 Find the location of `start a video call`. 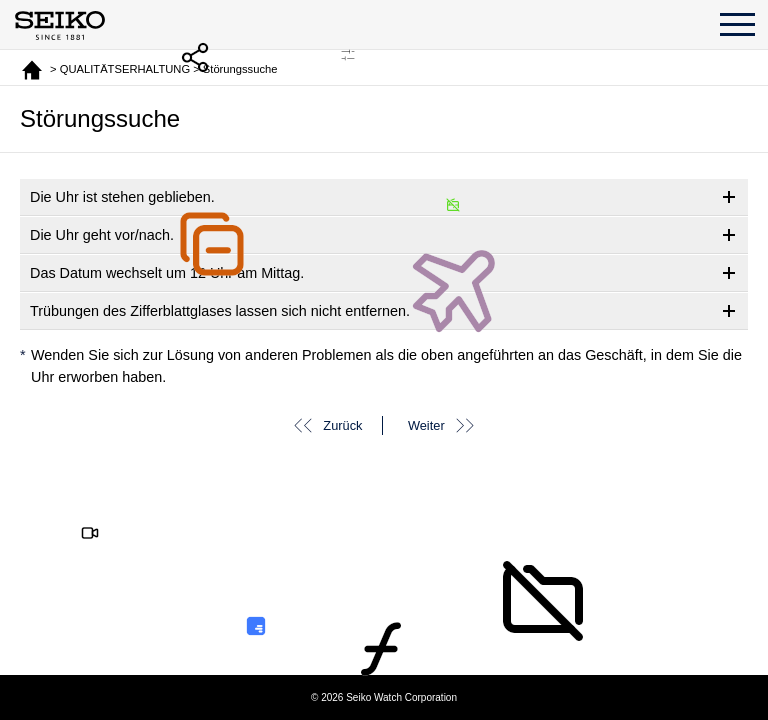

start a video call is located at coordinates (90, 533).